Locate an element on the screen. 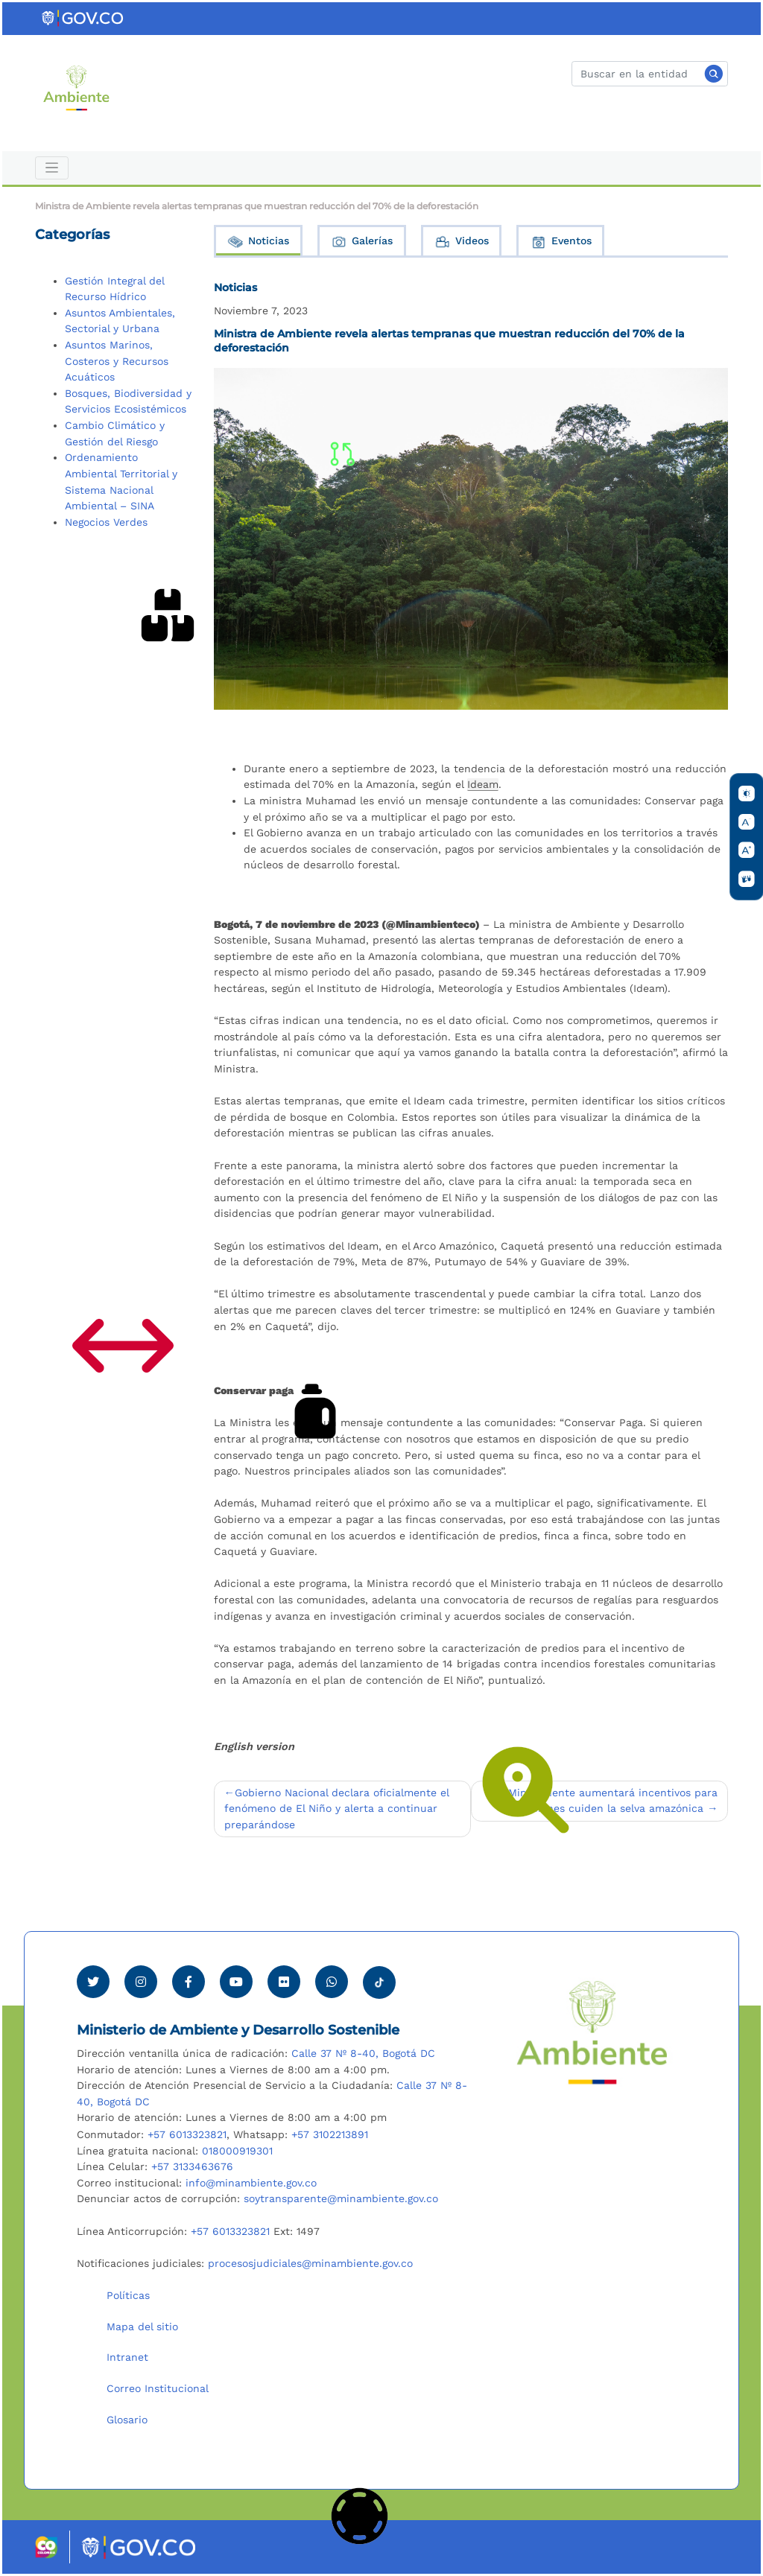 This screenshot has height=2576, width=763. resize or adjust width horizontally is located at coordinates (123, 1347).